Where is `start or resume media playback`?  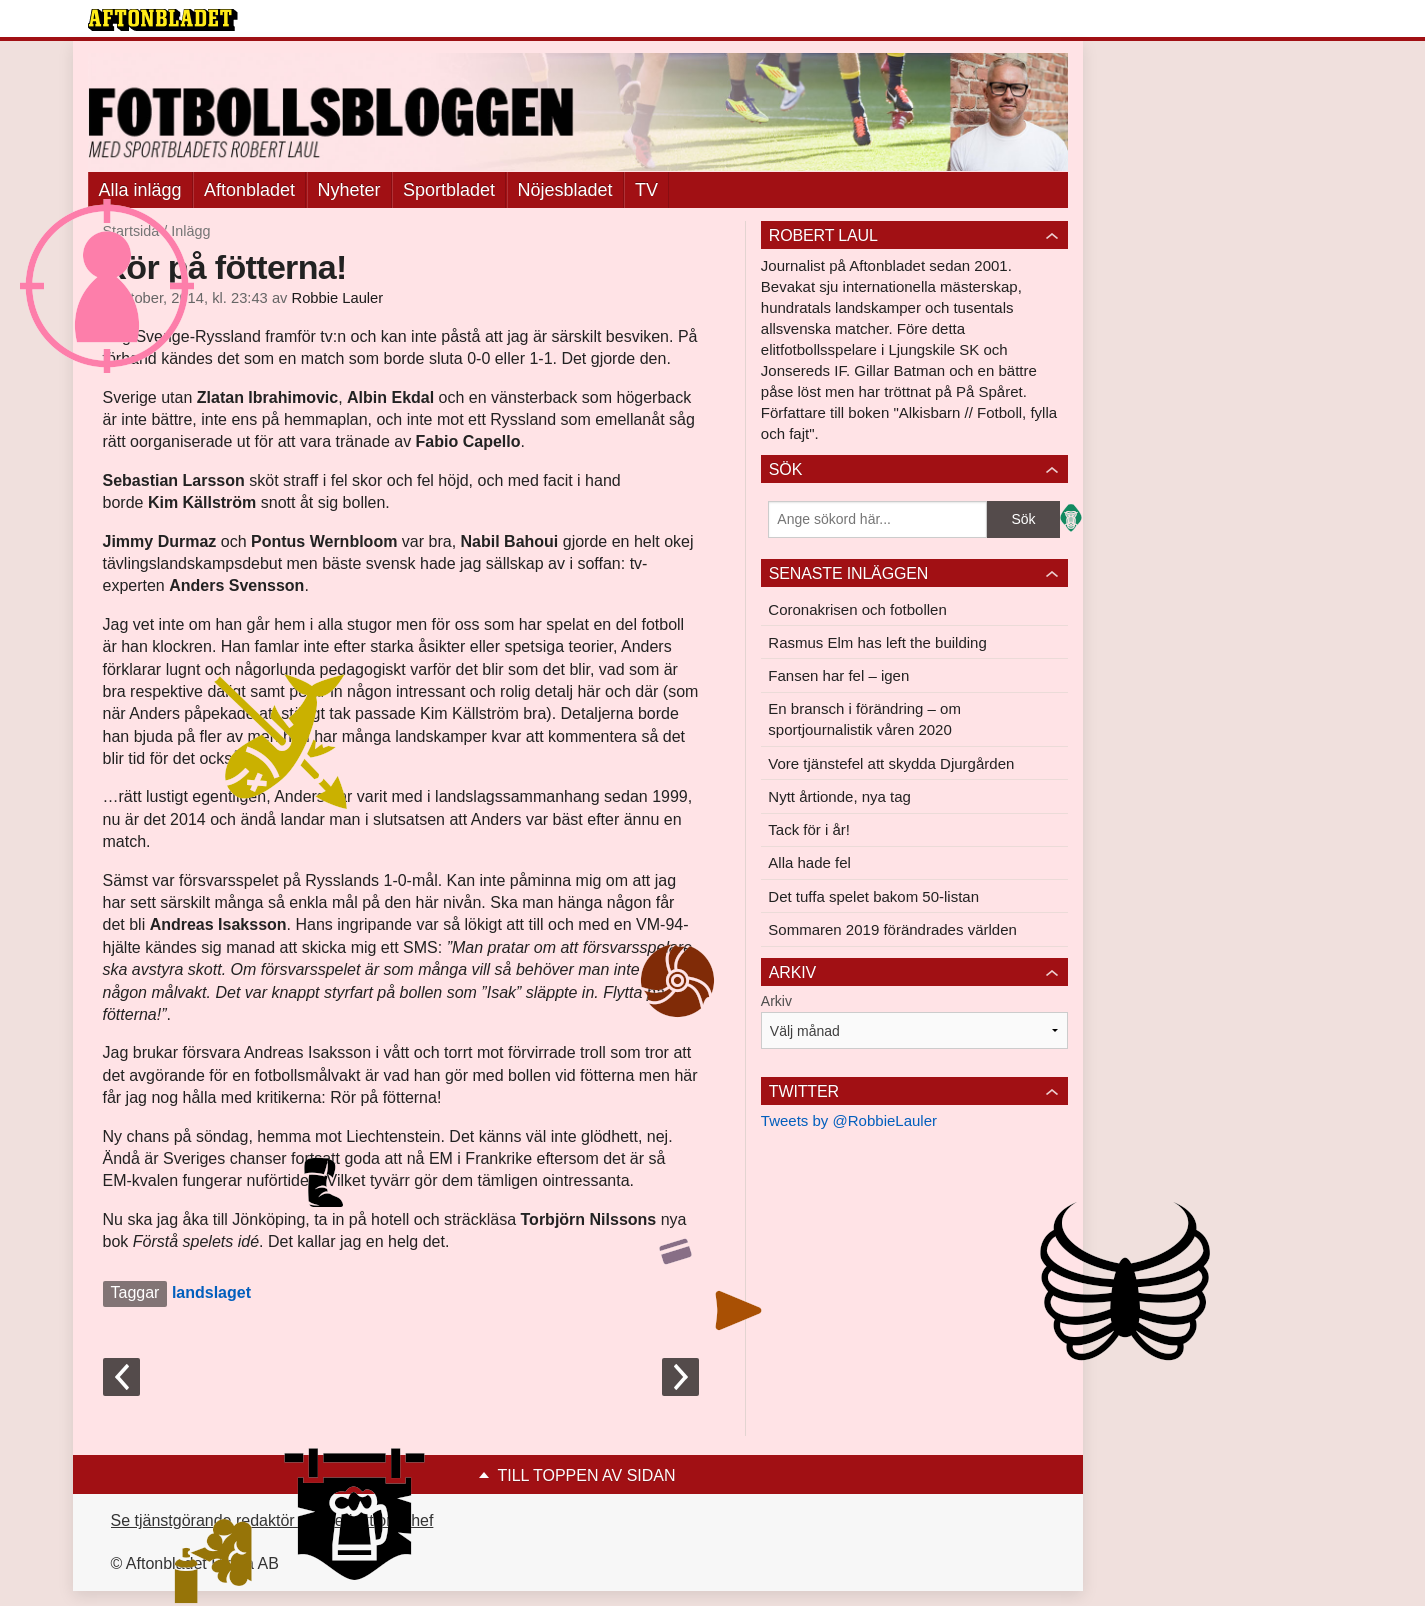 start or resume media playback is located at coordinates (738, 1310).